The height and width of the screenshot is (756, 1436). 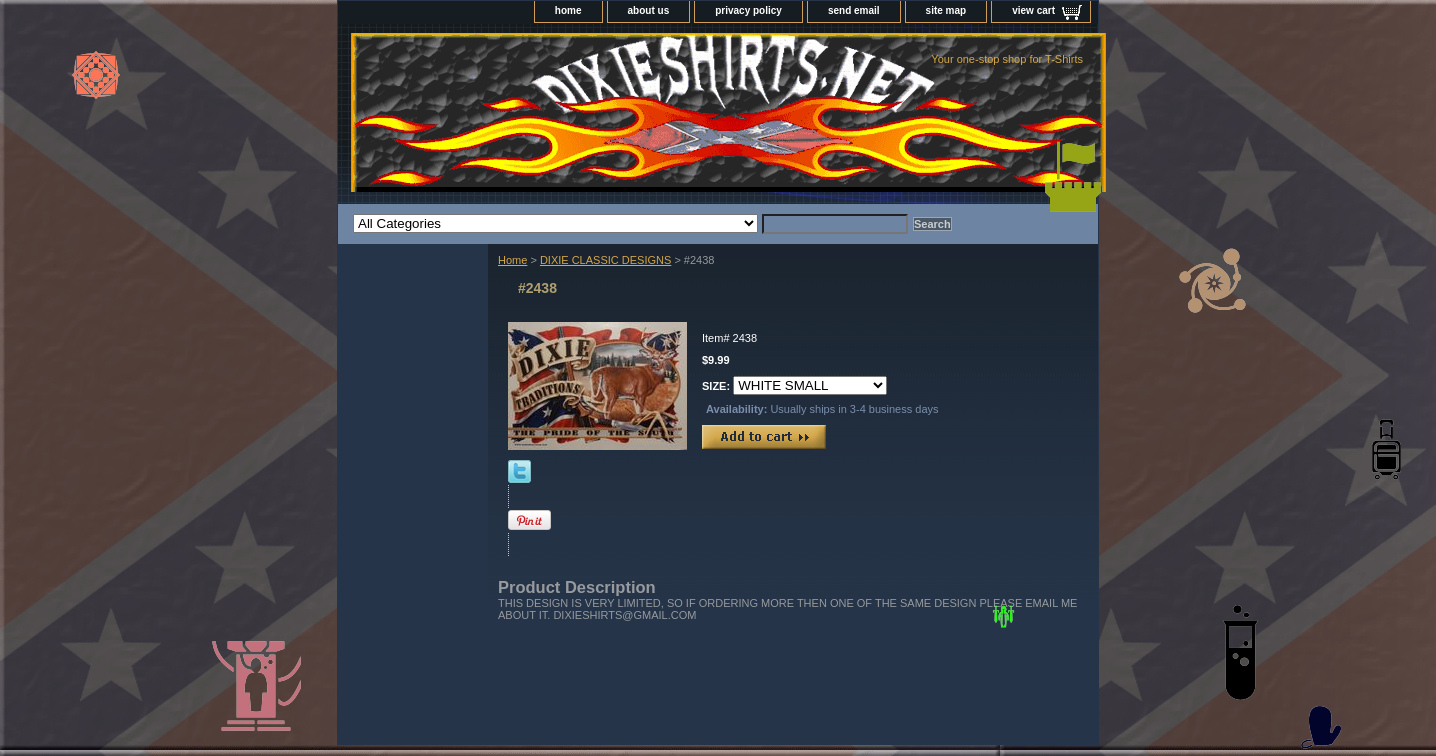 I want to click on access cooking or recipe features, so click(x=1322, y=727).